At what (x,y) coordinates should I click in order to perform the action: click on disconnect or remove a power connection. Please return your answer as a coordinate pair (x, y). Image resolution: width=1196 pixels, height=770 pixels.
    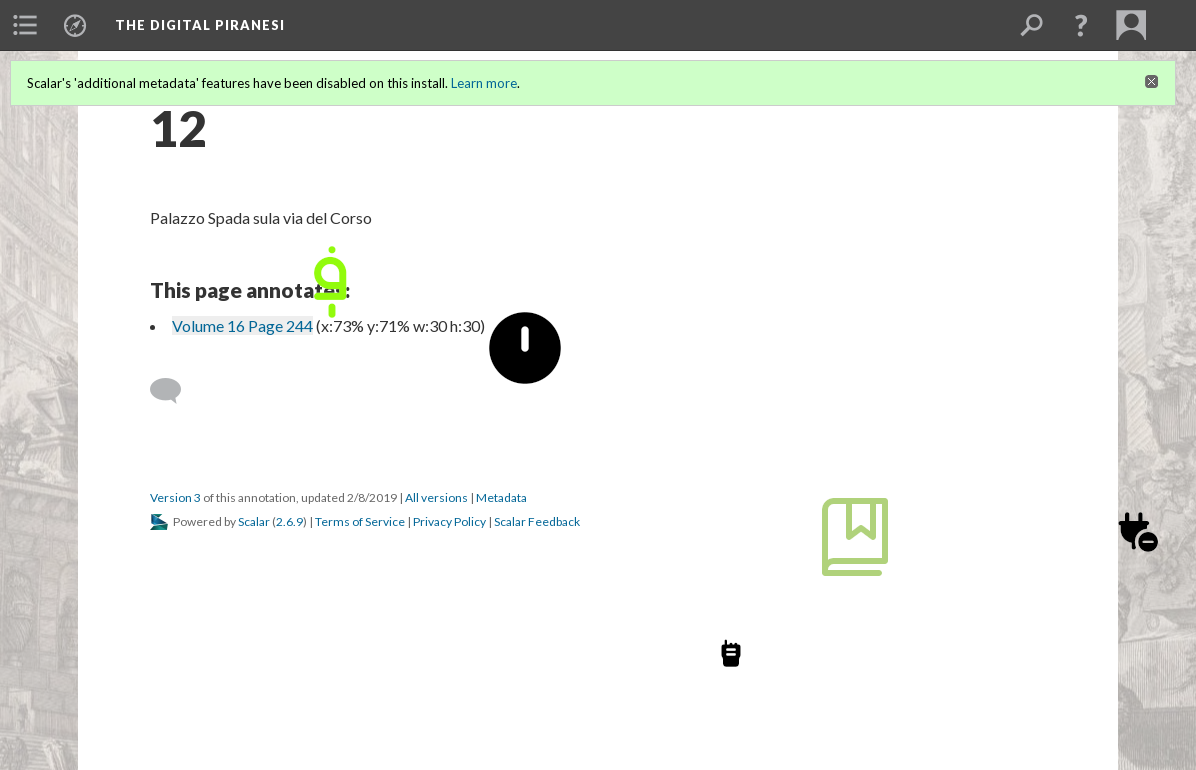
    Looking at the image, I should click on (1136, 532).